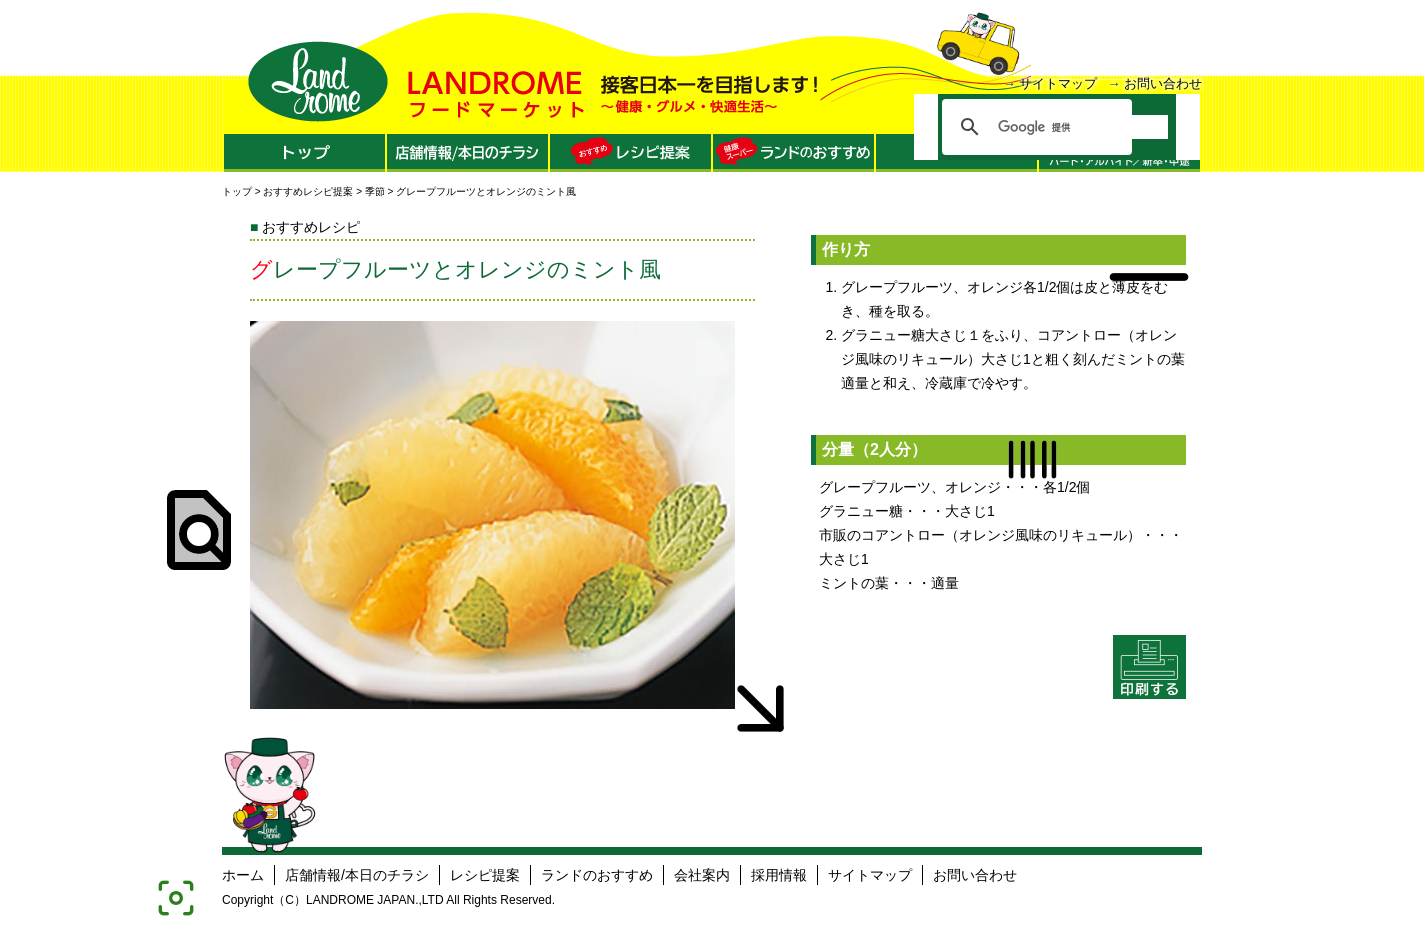 The width and height of the screenshot is (1424, 925). What do you see at coordinates (1149, 277) in the screenshot?
I see `remove an item from a list` at bounding box center [1149, 277].